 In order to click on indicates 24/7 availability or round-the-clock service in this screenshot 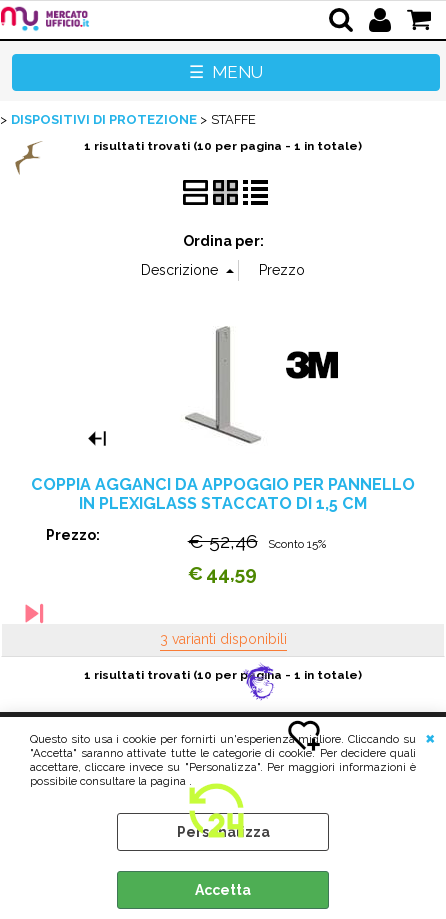, I will do `click(216, 810)`.